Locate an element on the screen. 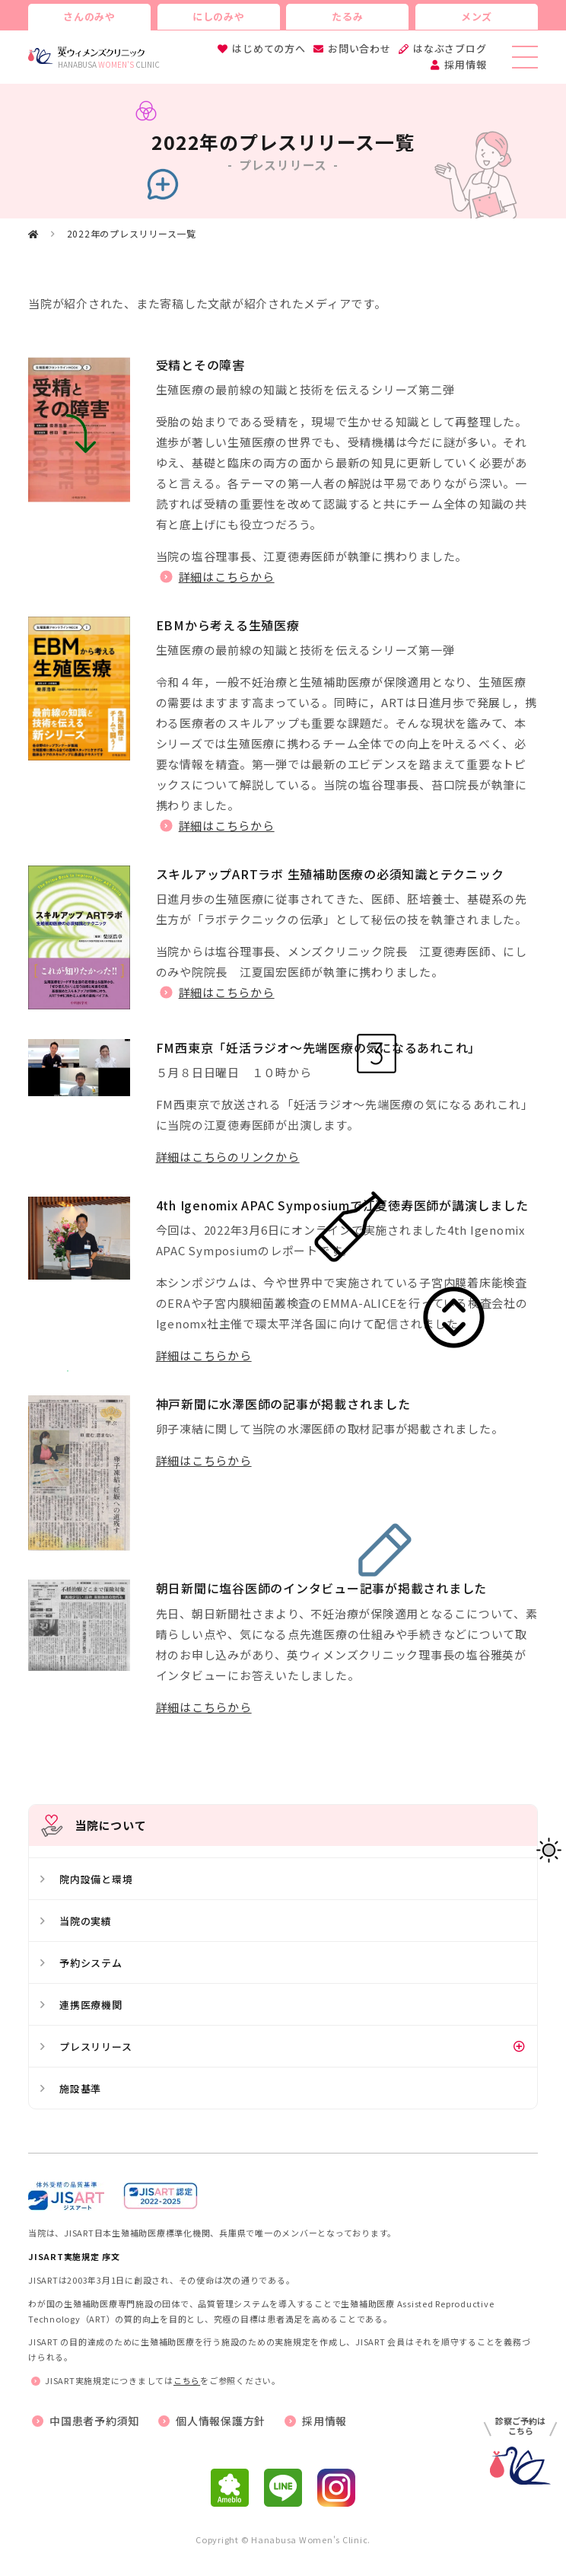  view overlapping data or shared elements is located at coordinates (146, 111).